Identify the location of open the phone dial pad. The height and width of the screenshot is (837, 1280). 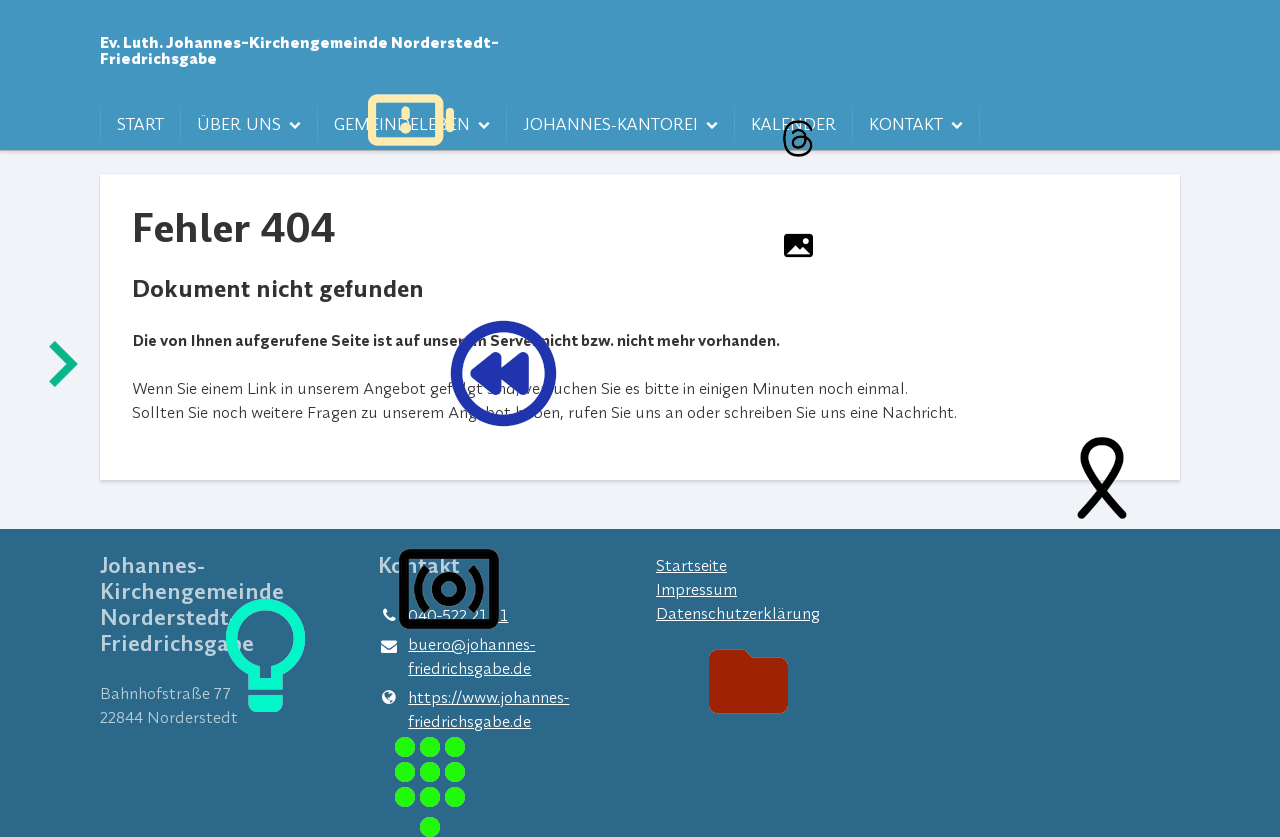
(430, 787).